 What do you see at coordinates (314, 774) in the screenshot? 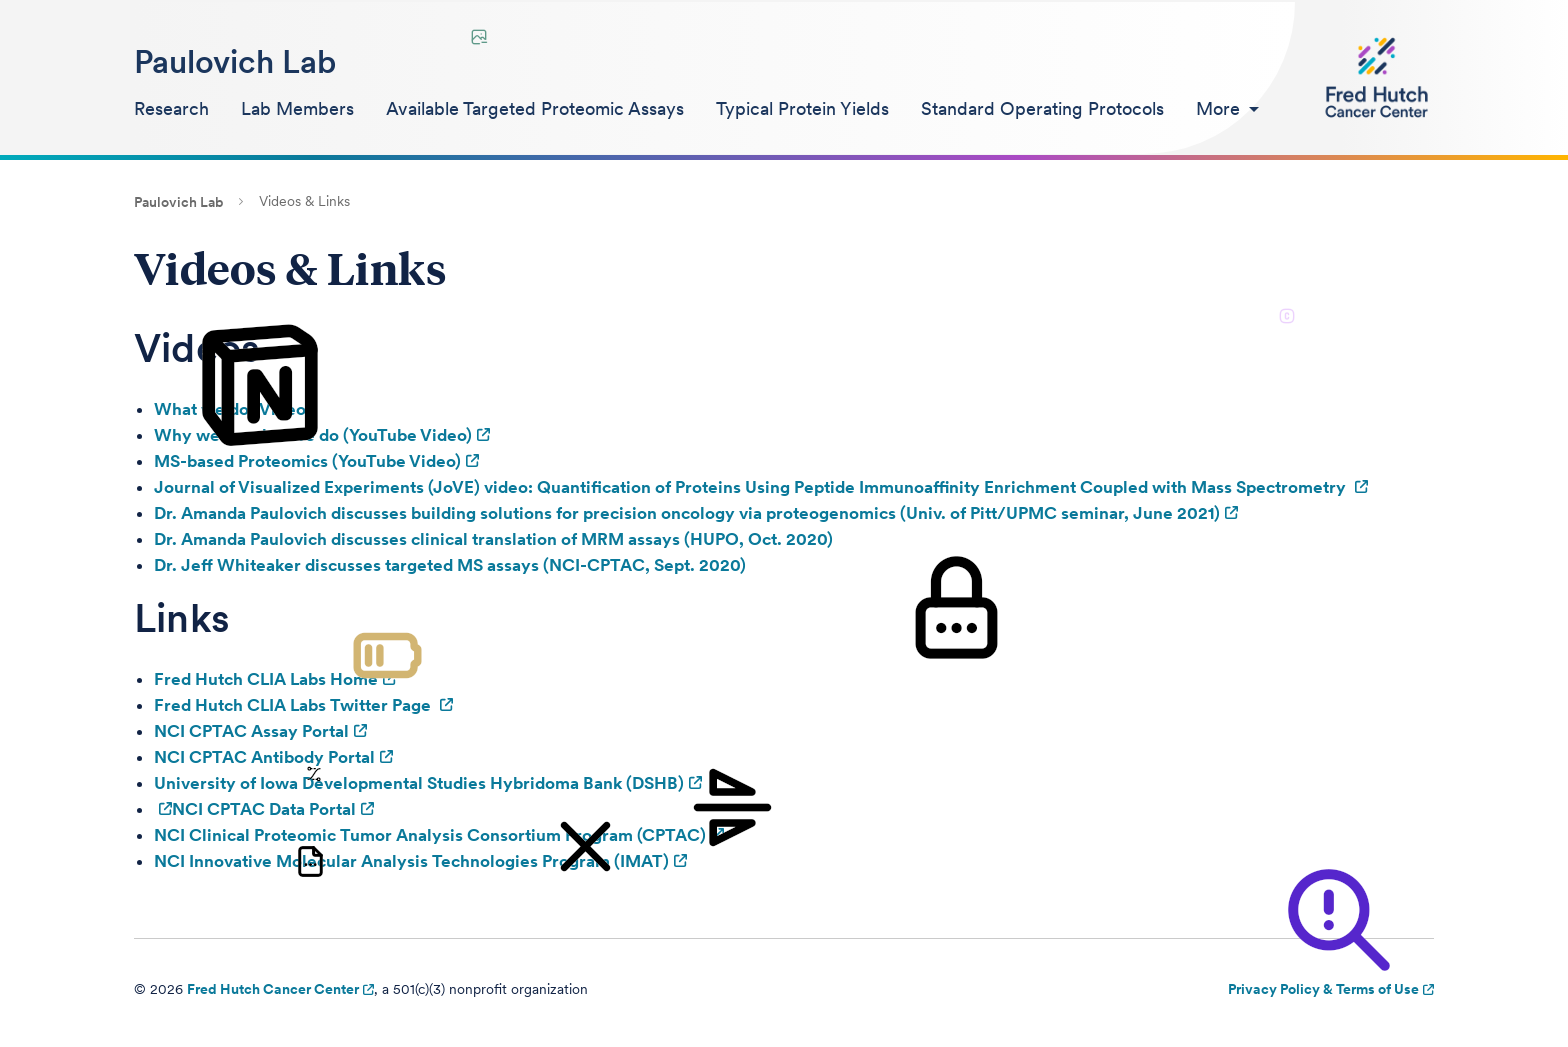
I see `adjust animation easing curve control points` at bounding box center [314, 774].